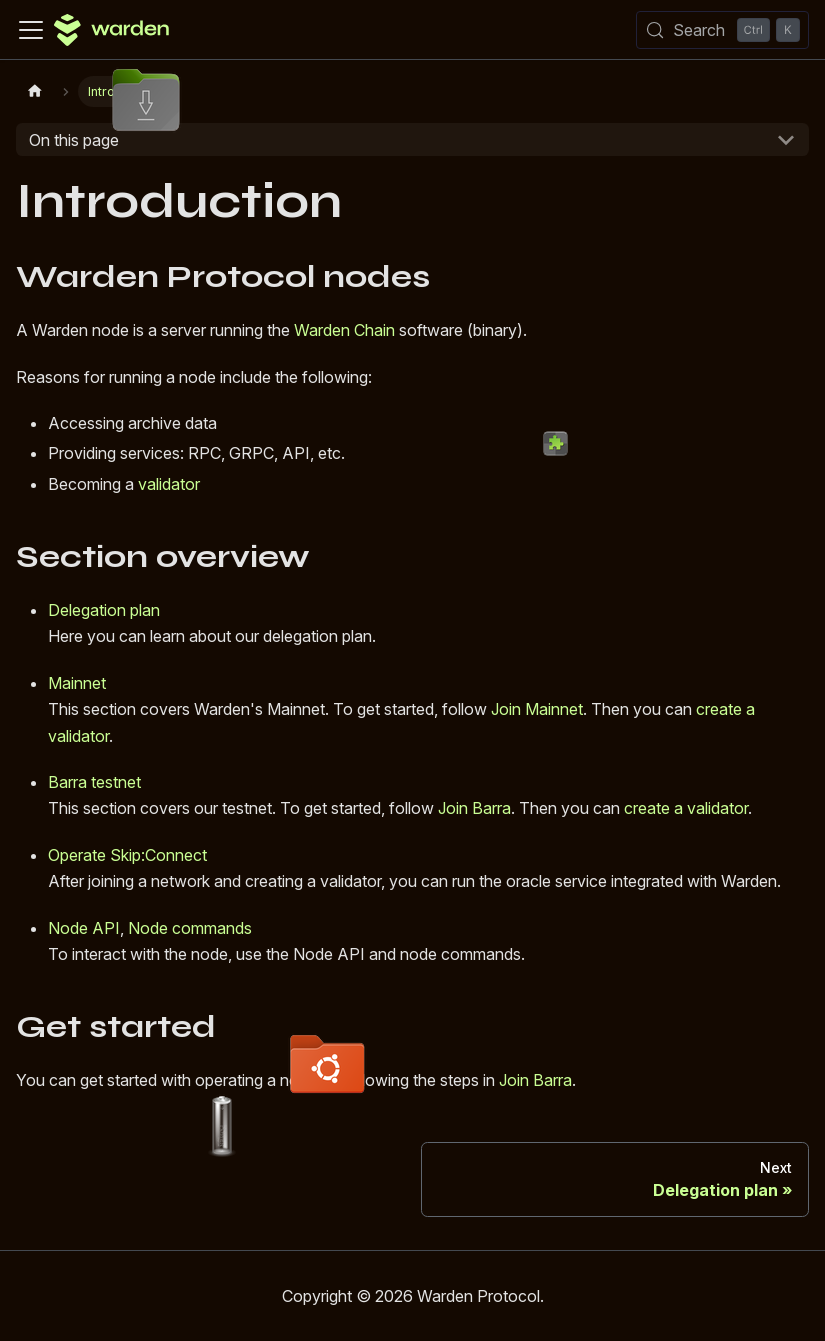 The image size is (825, 1341). What do you see at coordinates (146, 100) in the screenshot?
I see `open your downloads folder` at bounding box center [146, 100].